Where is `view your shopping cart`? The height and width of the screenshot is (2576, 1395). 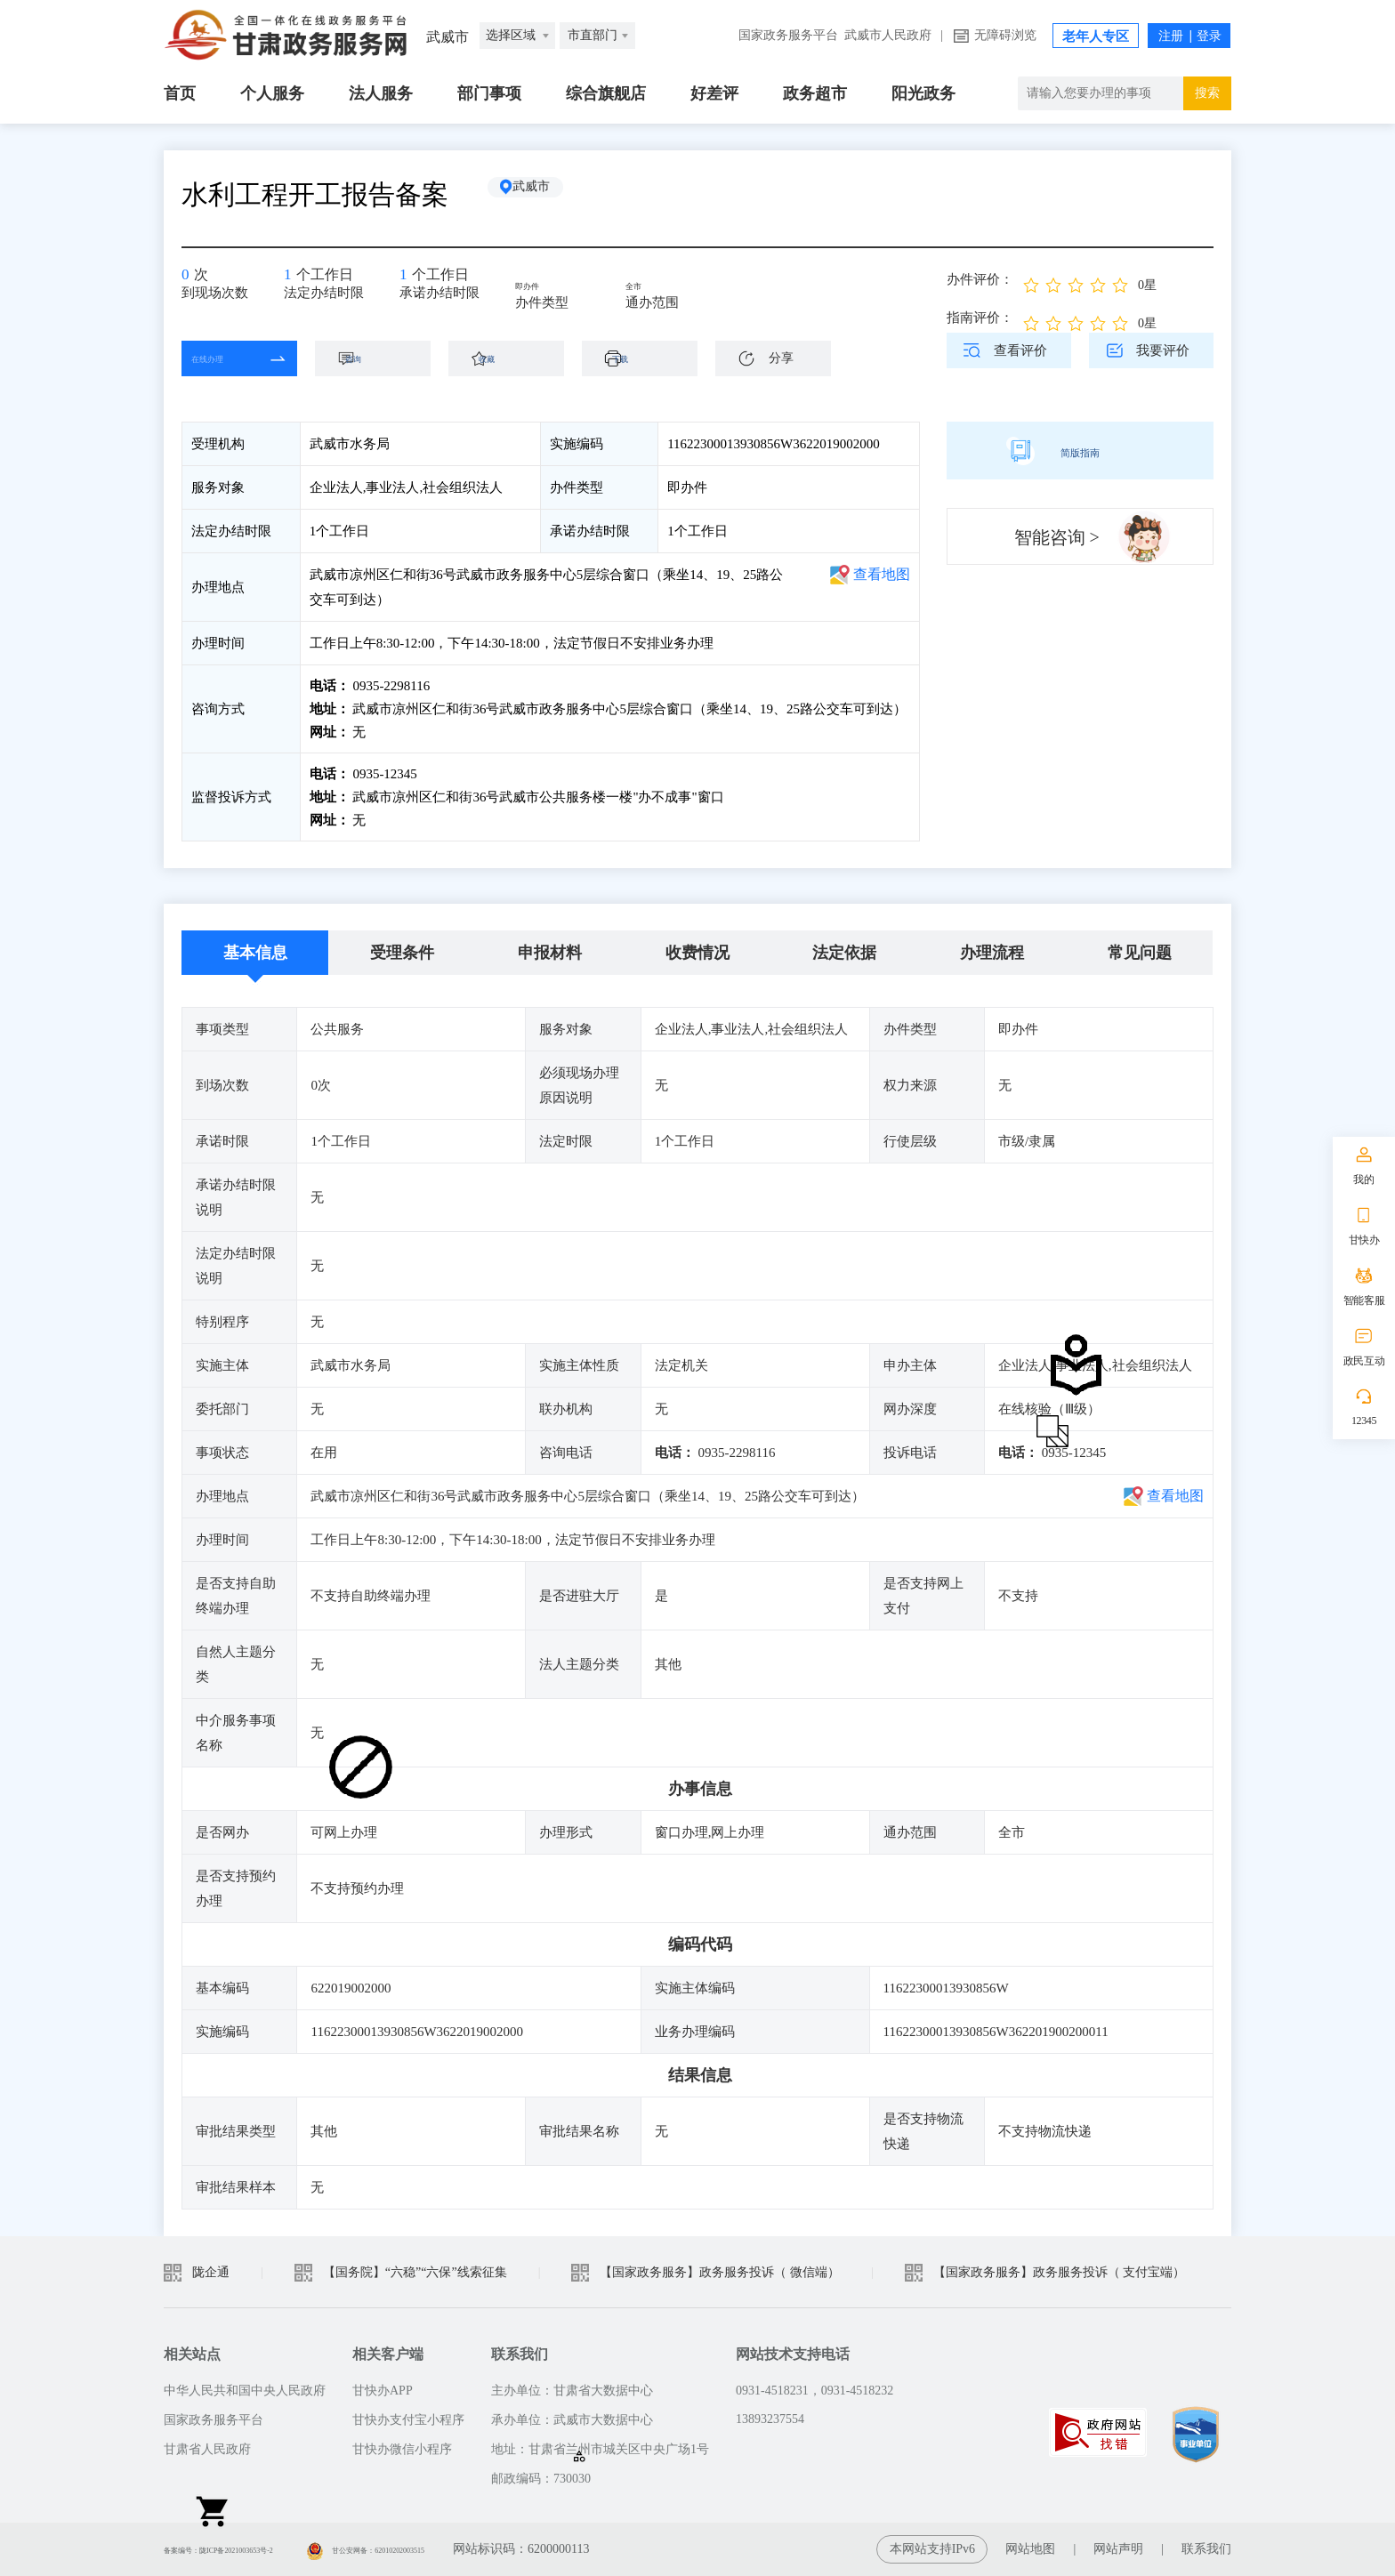 view your shopping cart is located at coordinates (213, 2511).